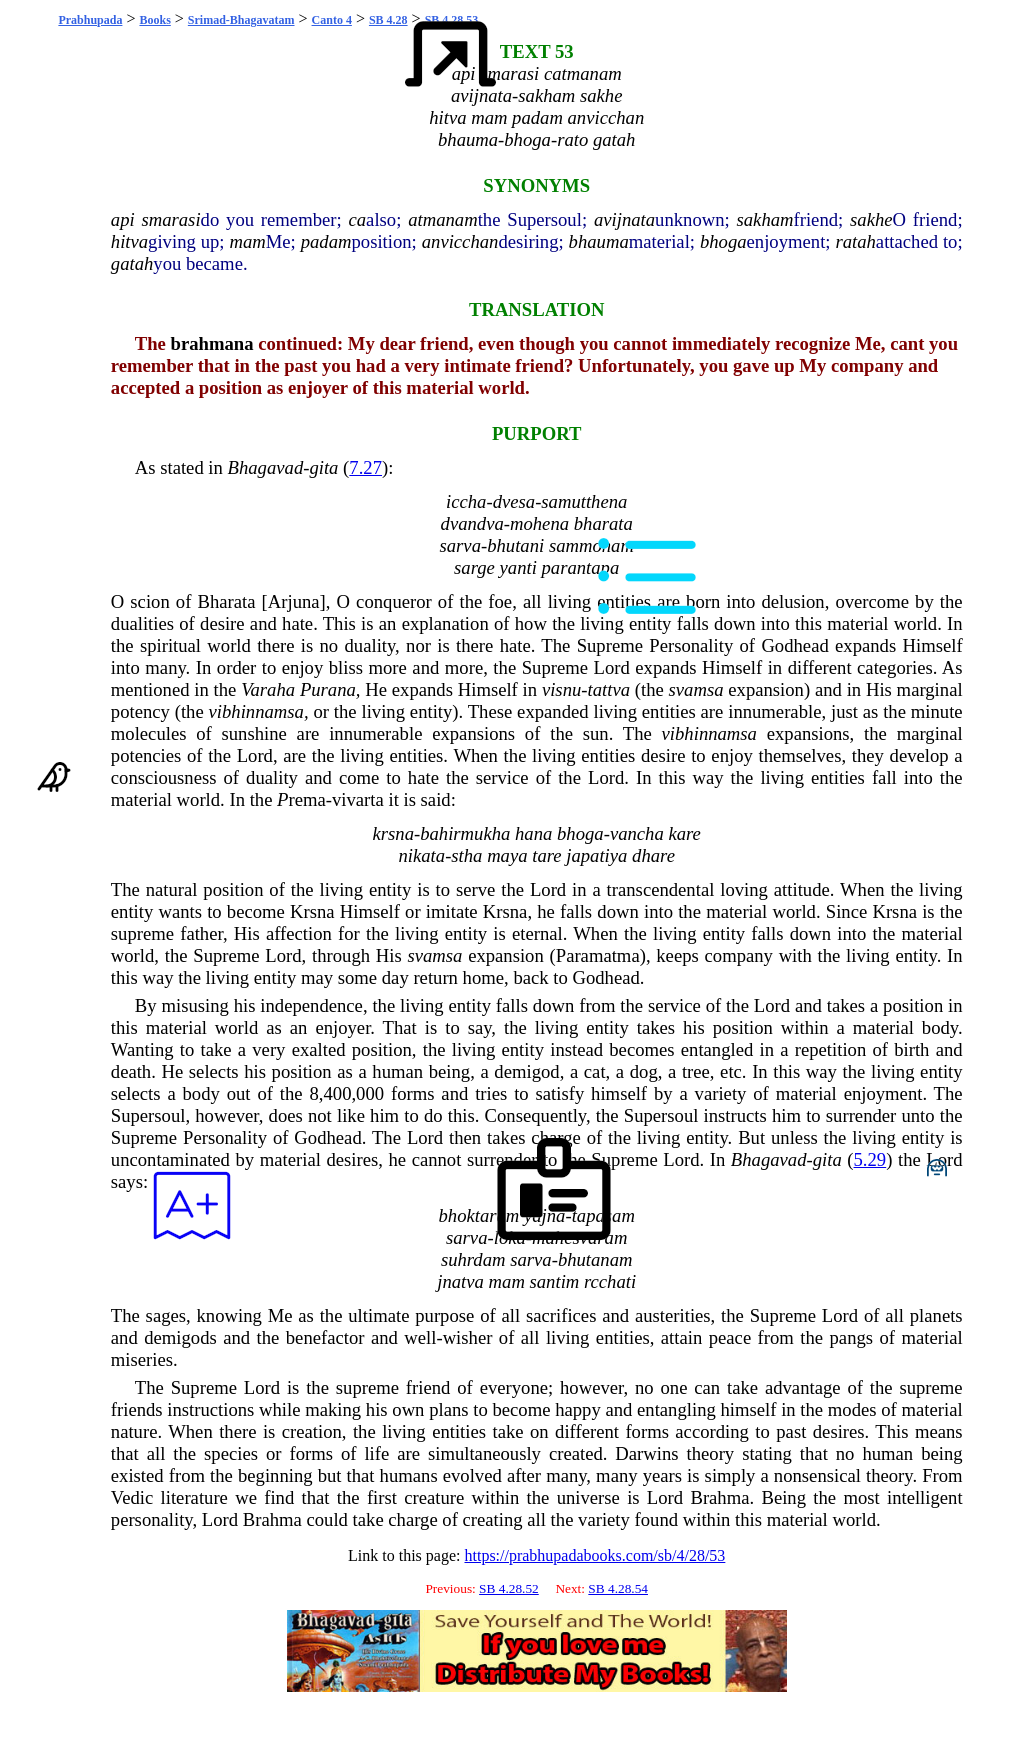 The height and width of the screenshot is (1753, 1024). I want to click on view items as a bulleted list, so click(647, 576).